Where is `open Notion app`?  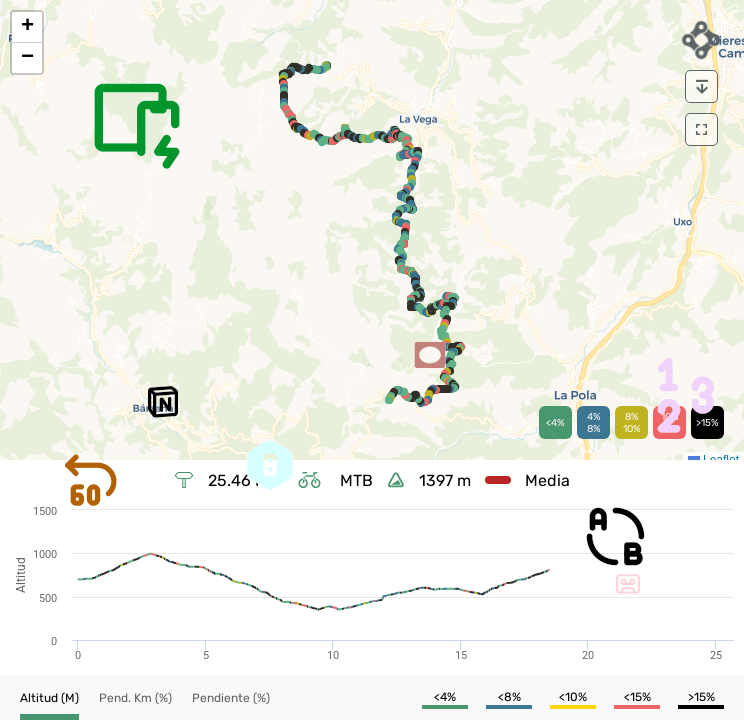 open Notion app is located at coordinates (163, 401).